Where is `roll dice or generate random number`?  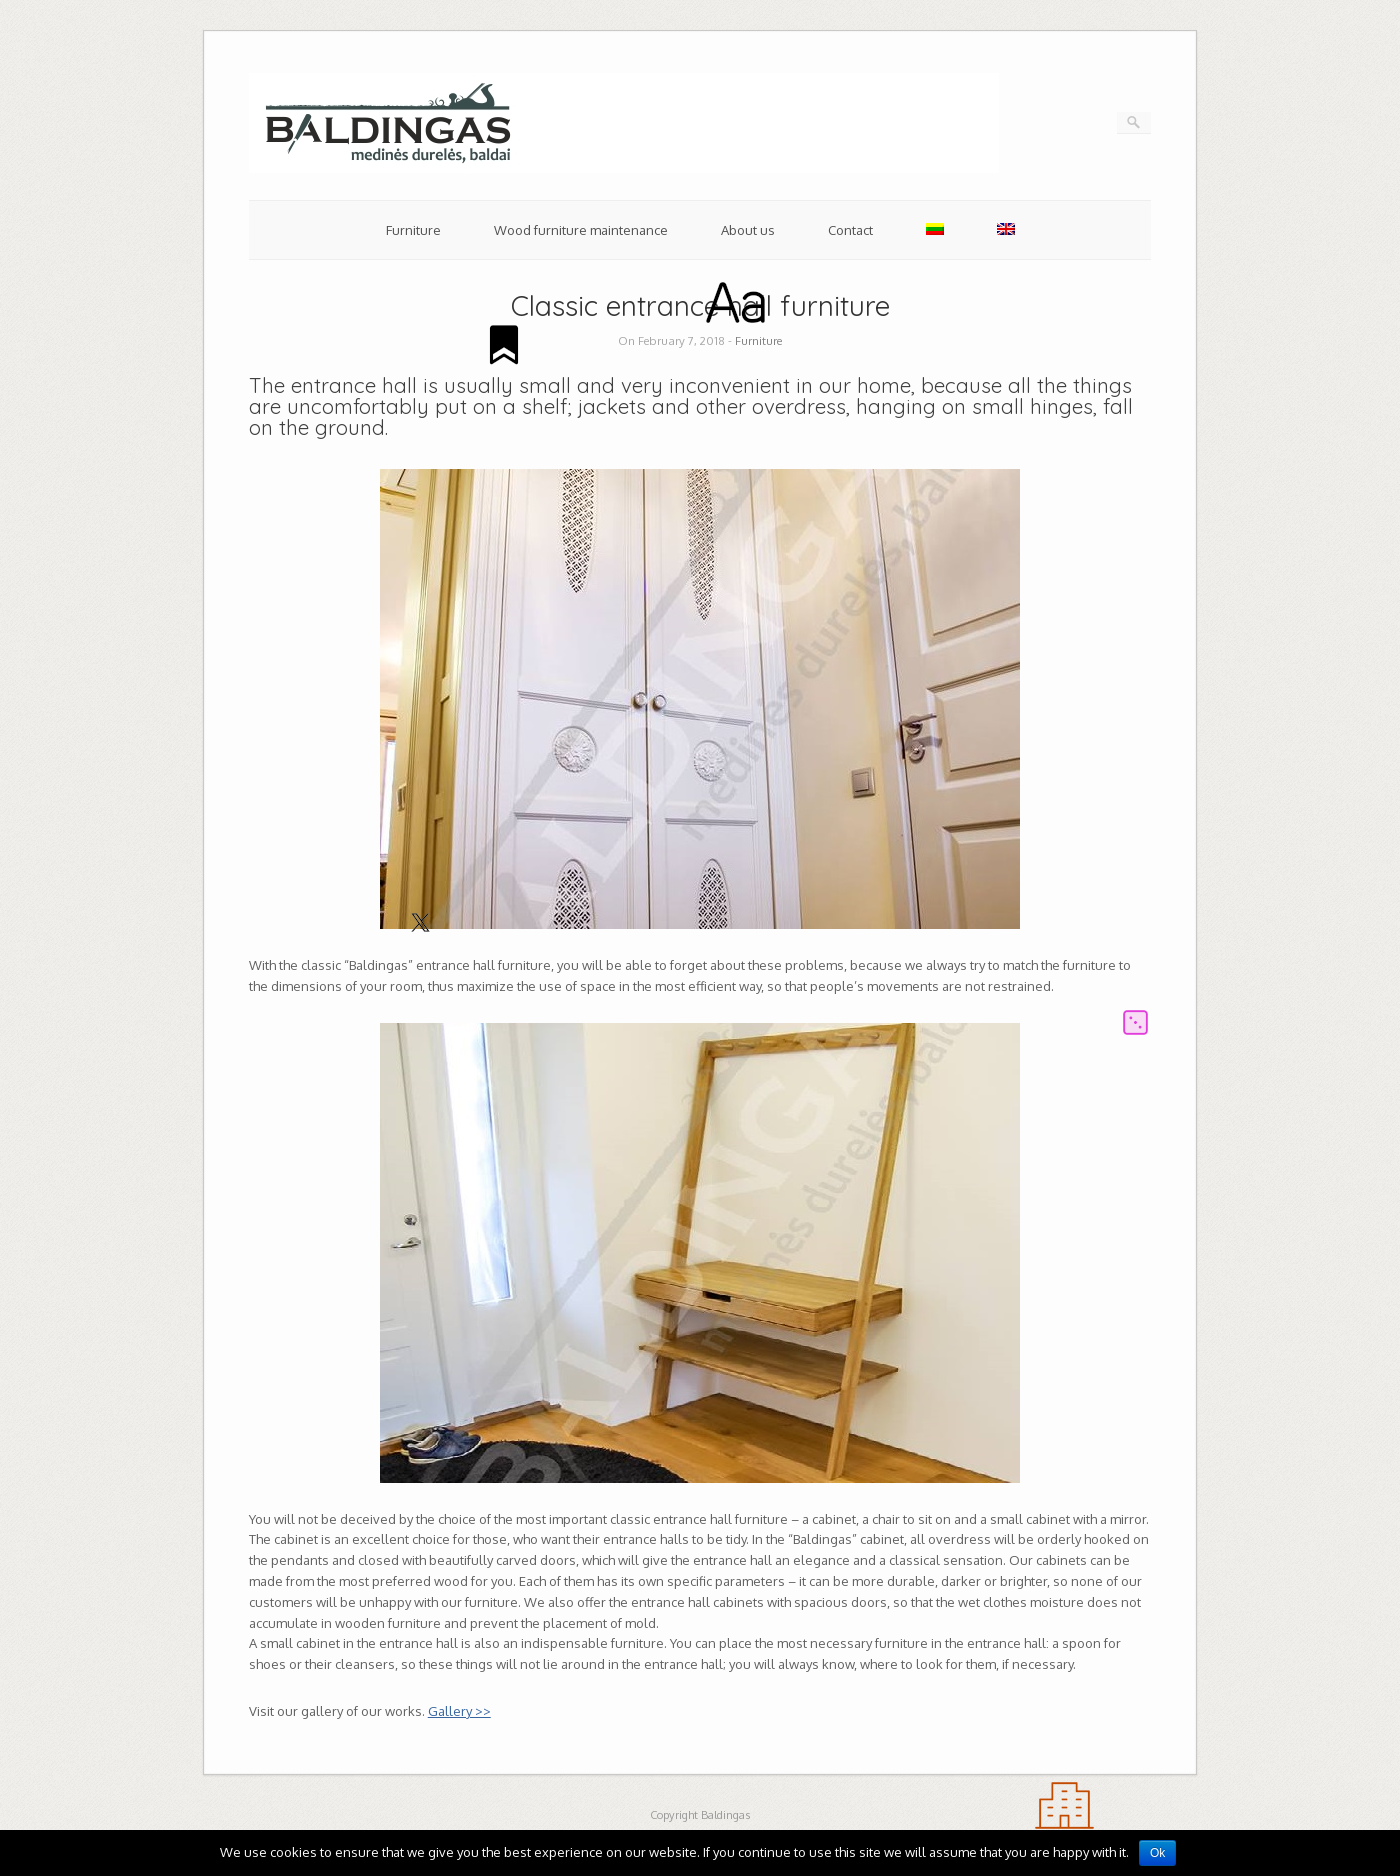 roll dice or generate random number is located at coordinates (1135, 1022).